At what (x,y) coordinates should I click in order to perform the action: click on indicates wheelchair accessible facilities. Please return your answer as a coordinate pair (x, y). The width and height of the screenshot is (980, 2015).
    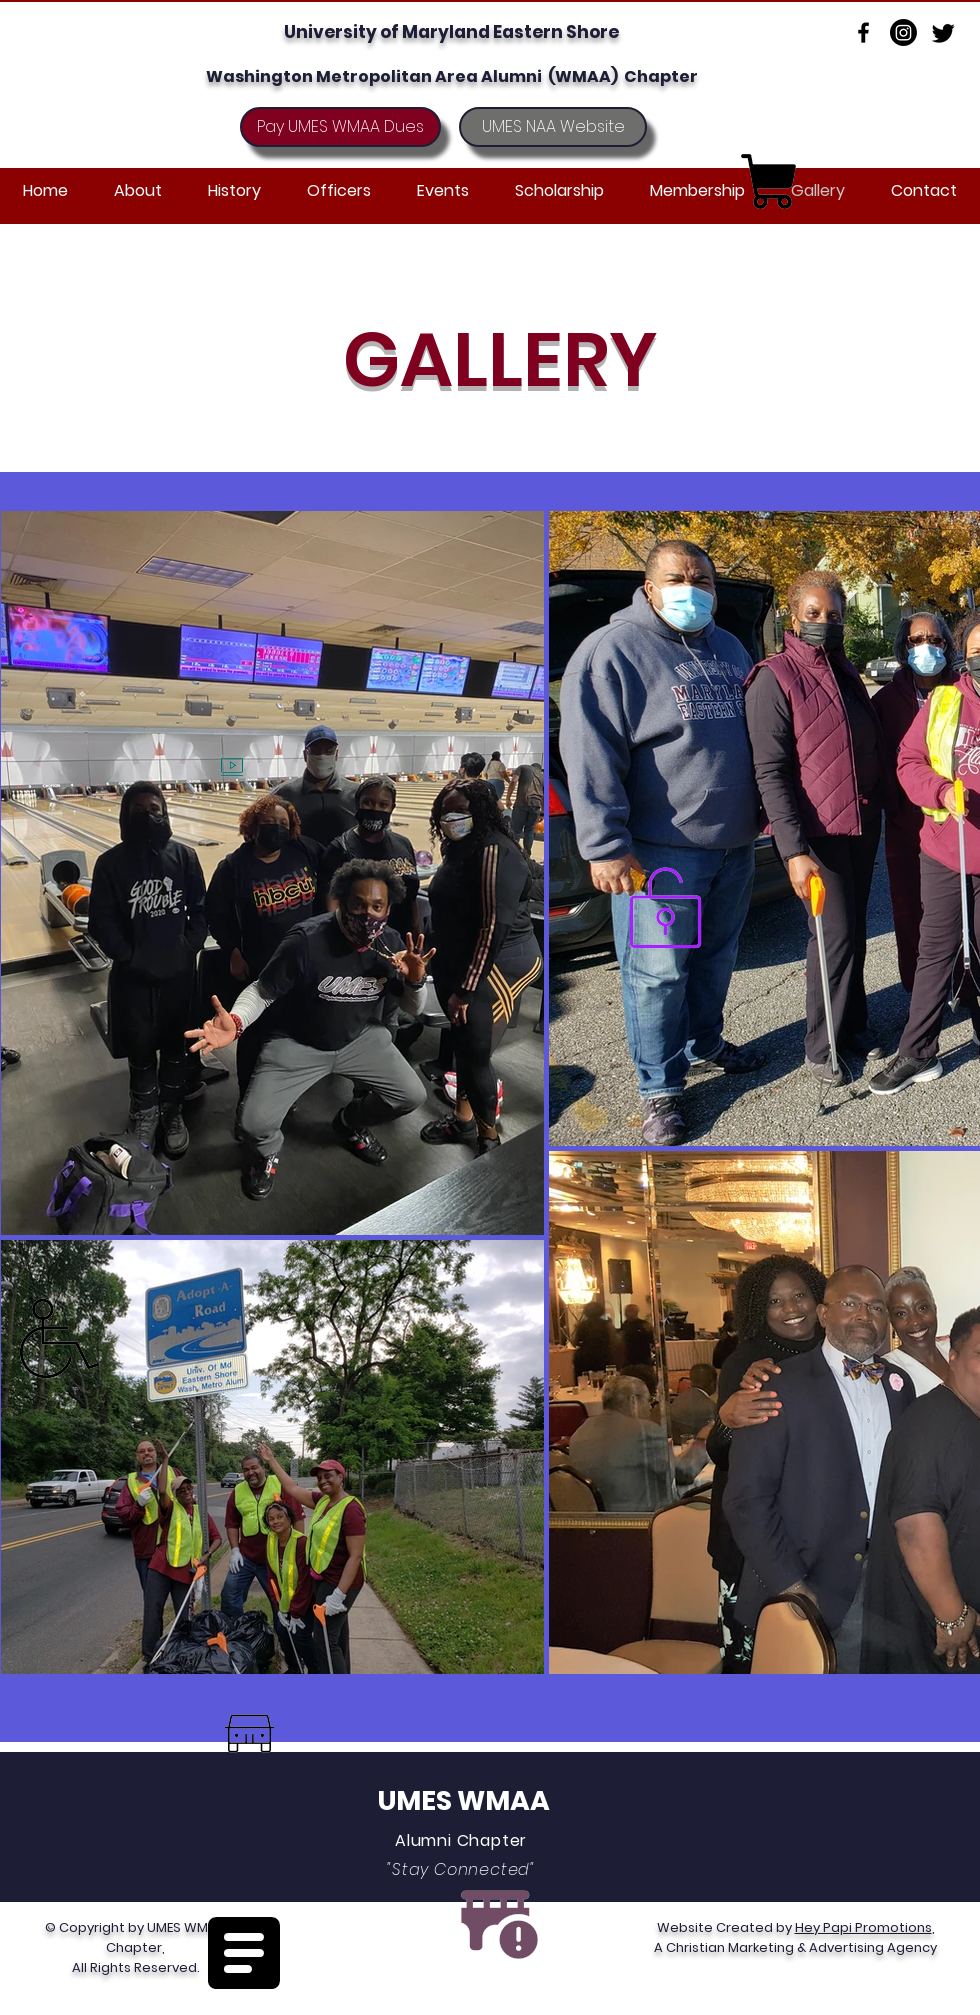
    Looking at the image, I should click on (52, 1340).